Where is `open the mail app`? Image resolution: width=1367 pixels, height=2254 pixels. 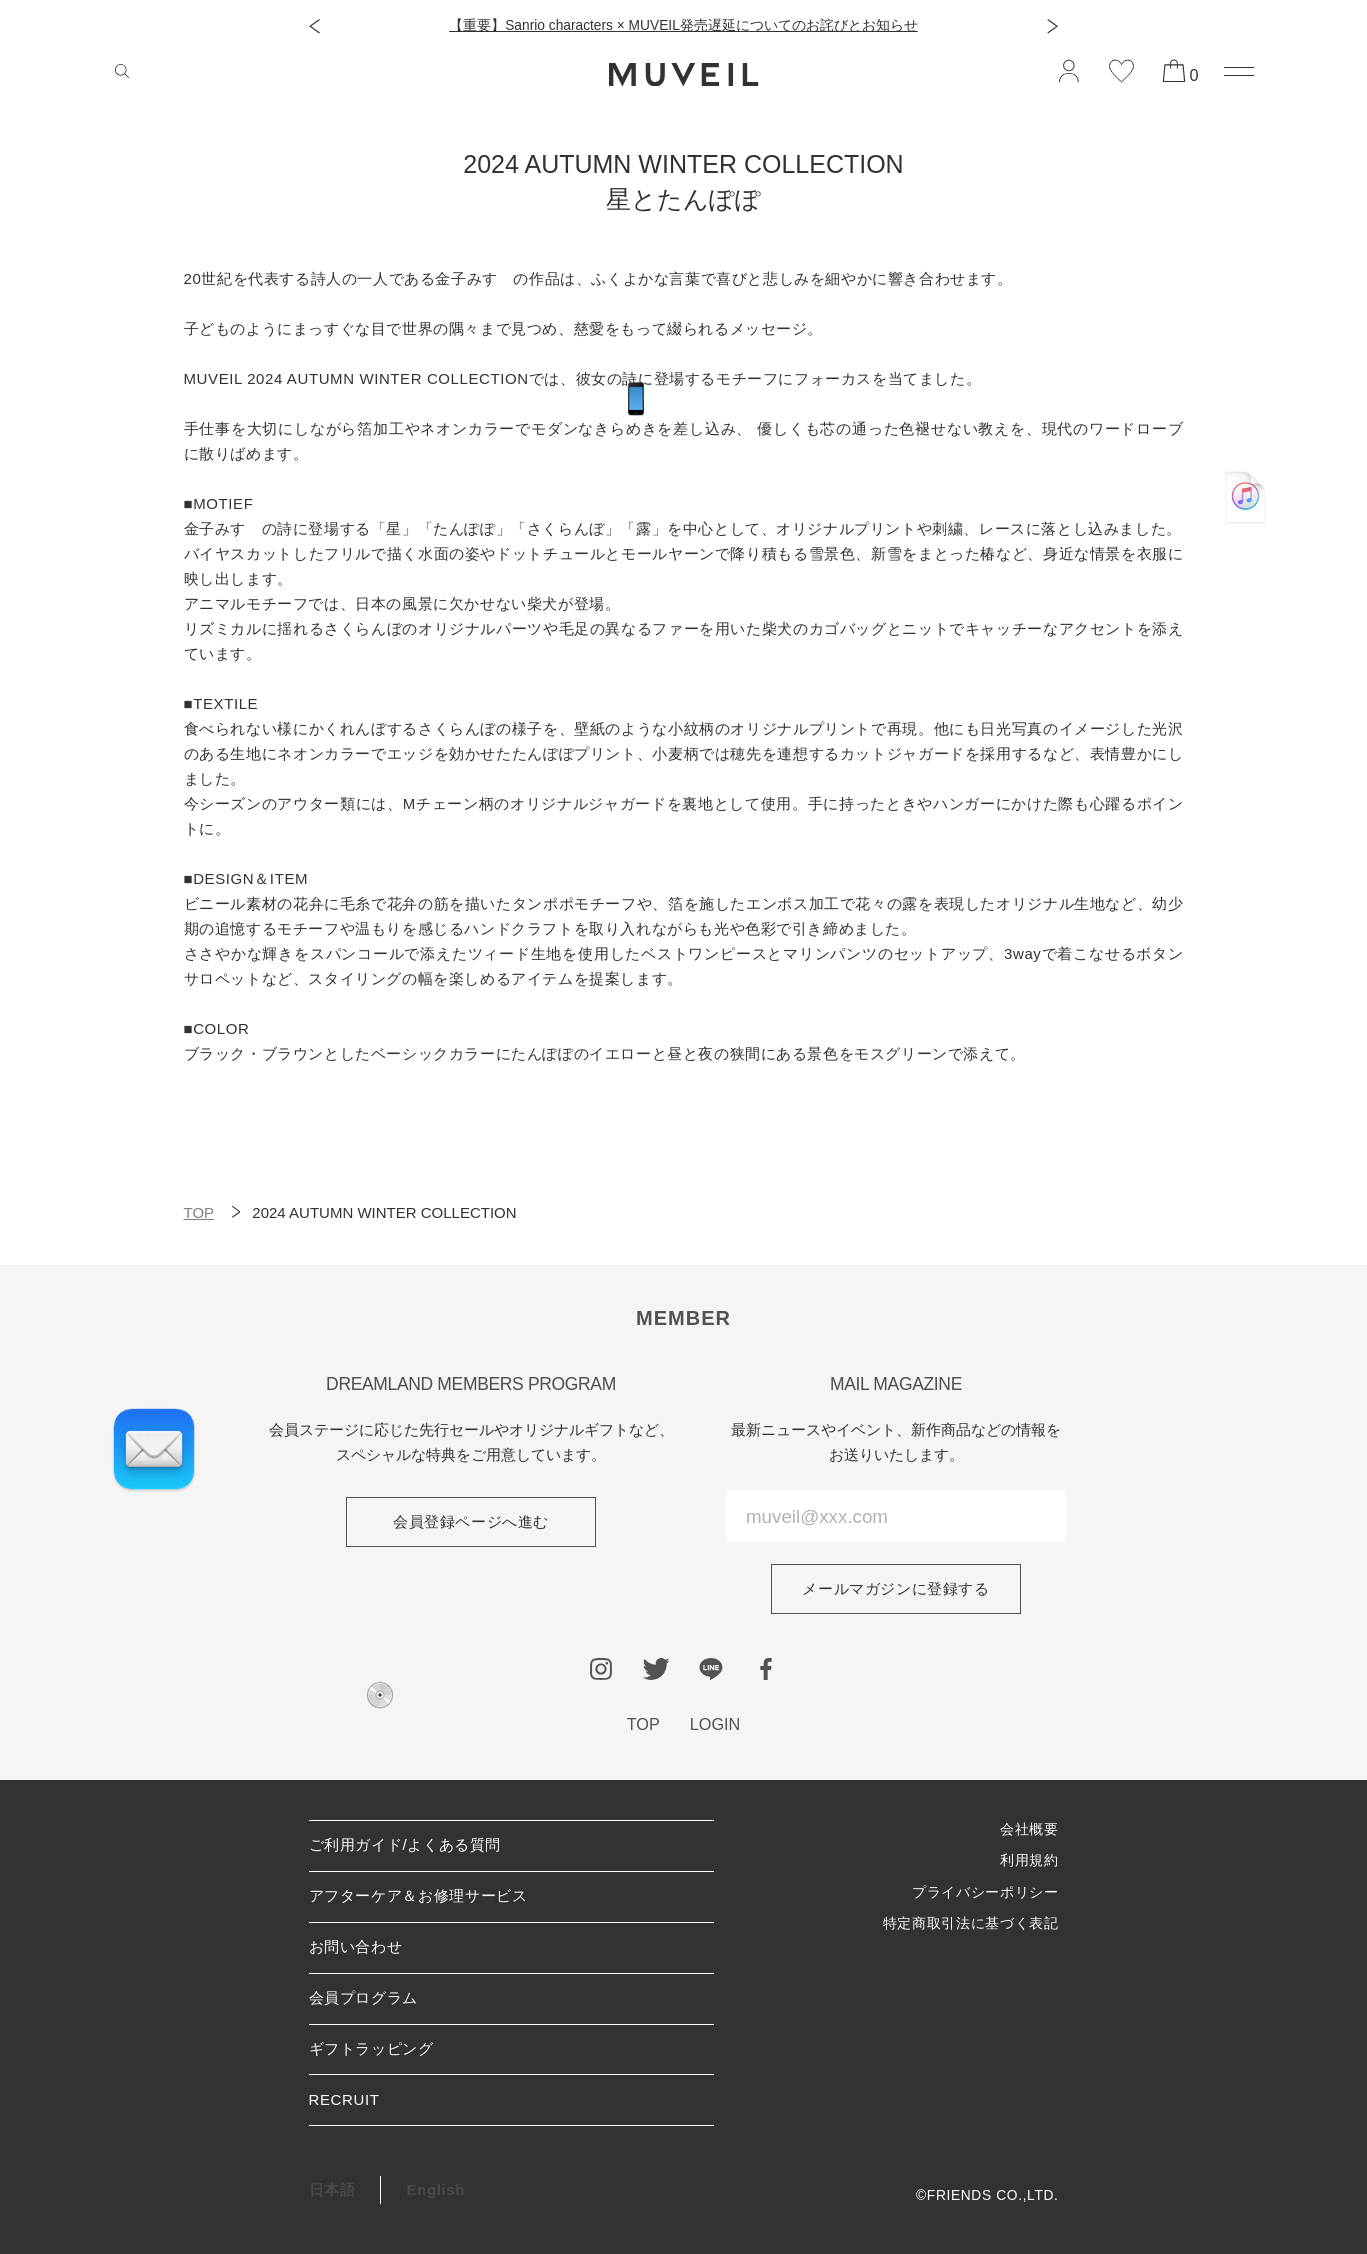 open the mail app is located at coordinates (154, 1449).